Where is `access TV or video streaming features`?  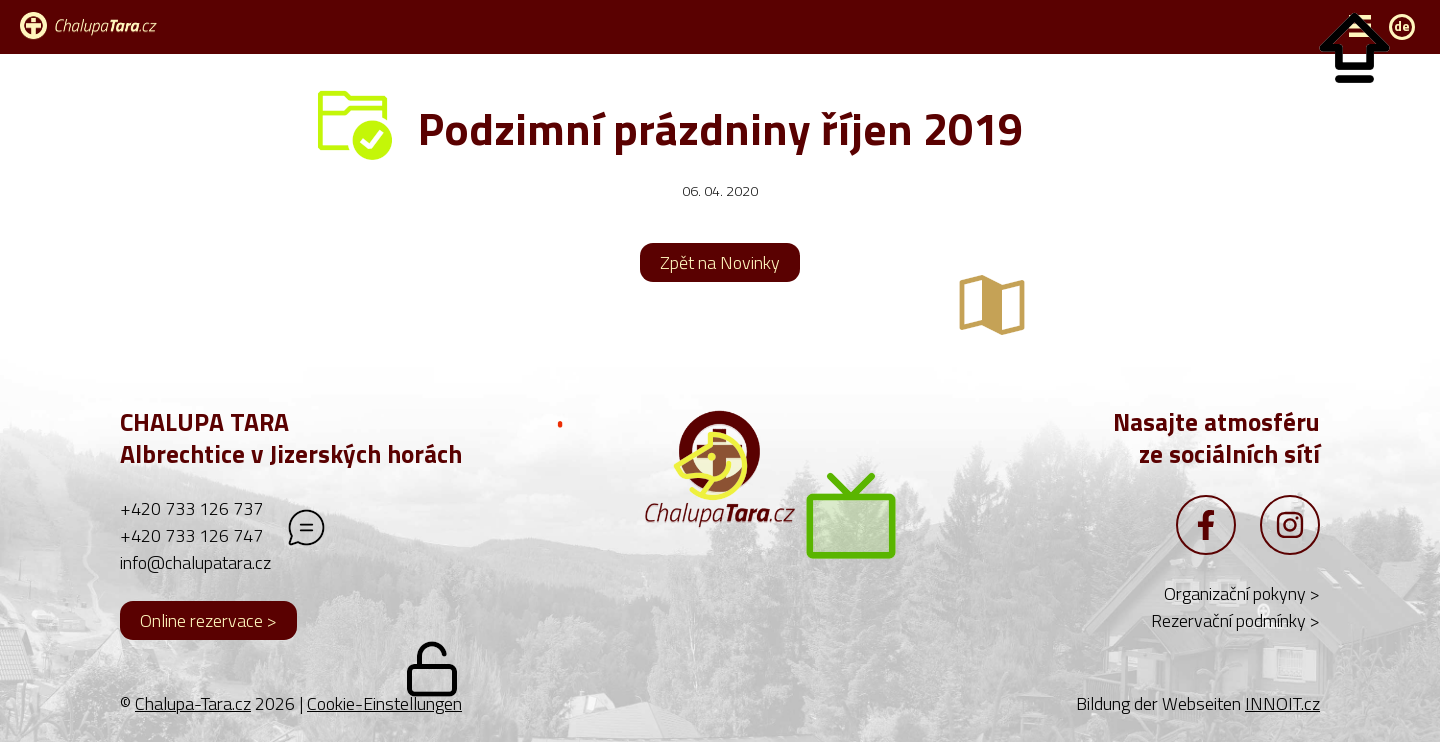
access TV or video streaming features is located at coordinates (851, 521).